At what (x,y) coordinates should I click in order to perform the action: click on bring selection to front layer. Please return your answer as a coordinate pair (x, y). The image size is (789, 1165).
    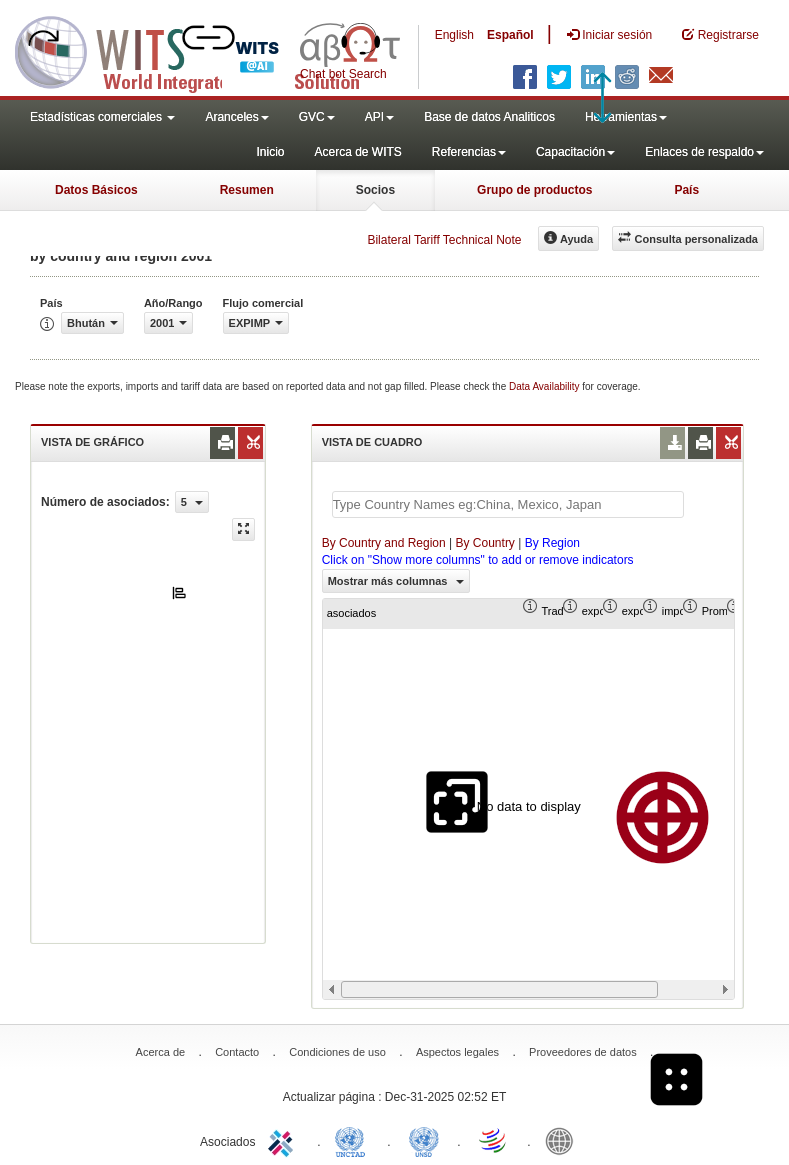
    Looking at the image, I should click on (457, 802).